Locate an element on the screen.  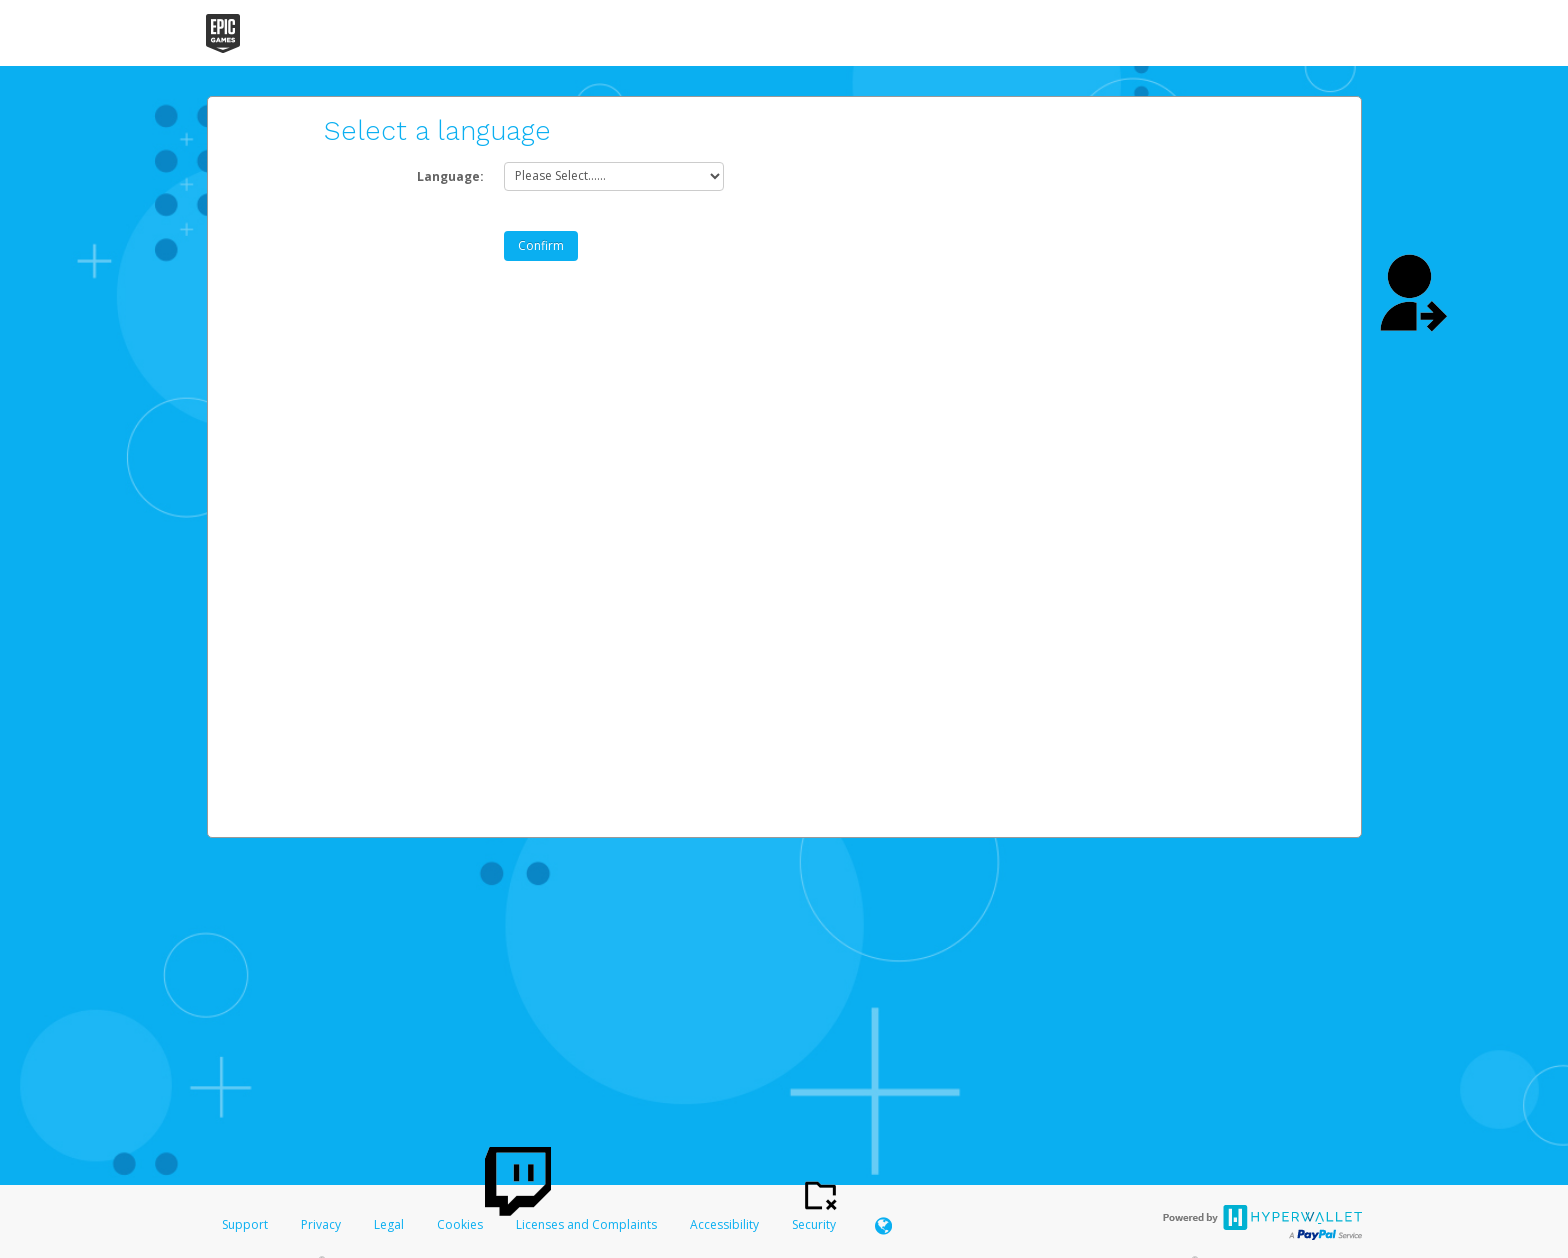
close or collapse a folder is located at coordinates (820, 1195).